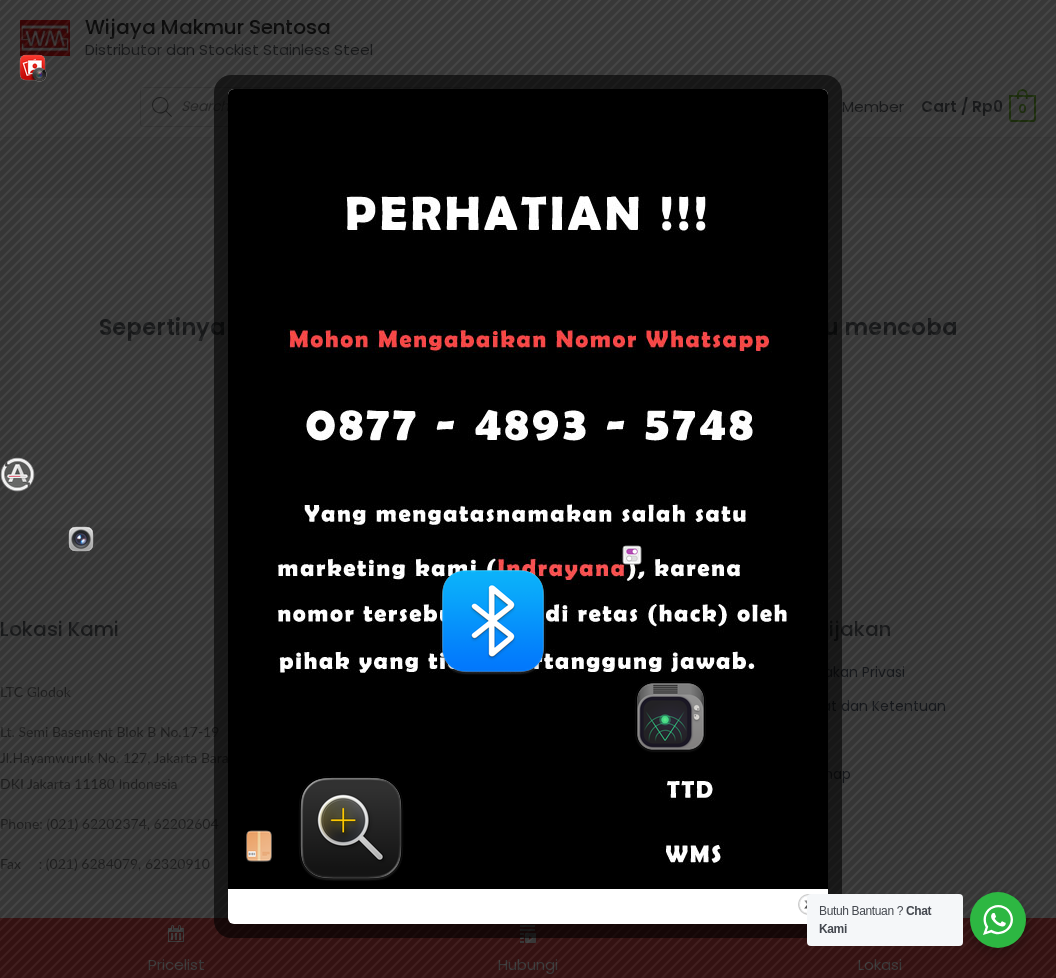  What do you see at coordinates (17, 474) in the screenshot?
I see `open software updater application` at bounding box center [17, 474].